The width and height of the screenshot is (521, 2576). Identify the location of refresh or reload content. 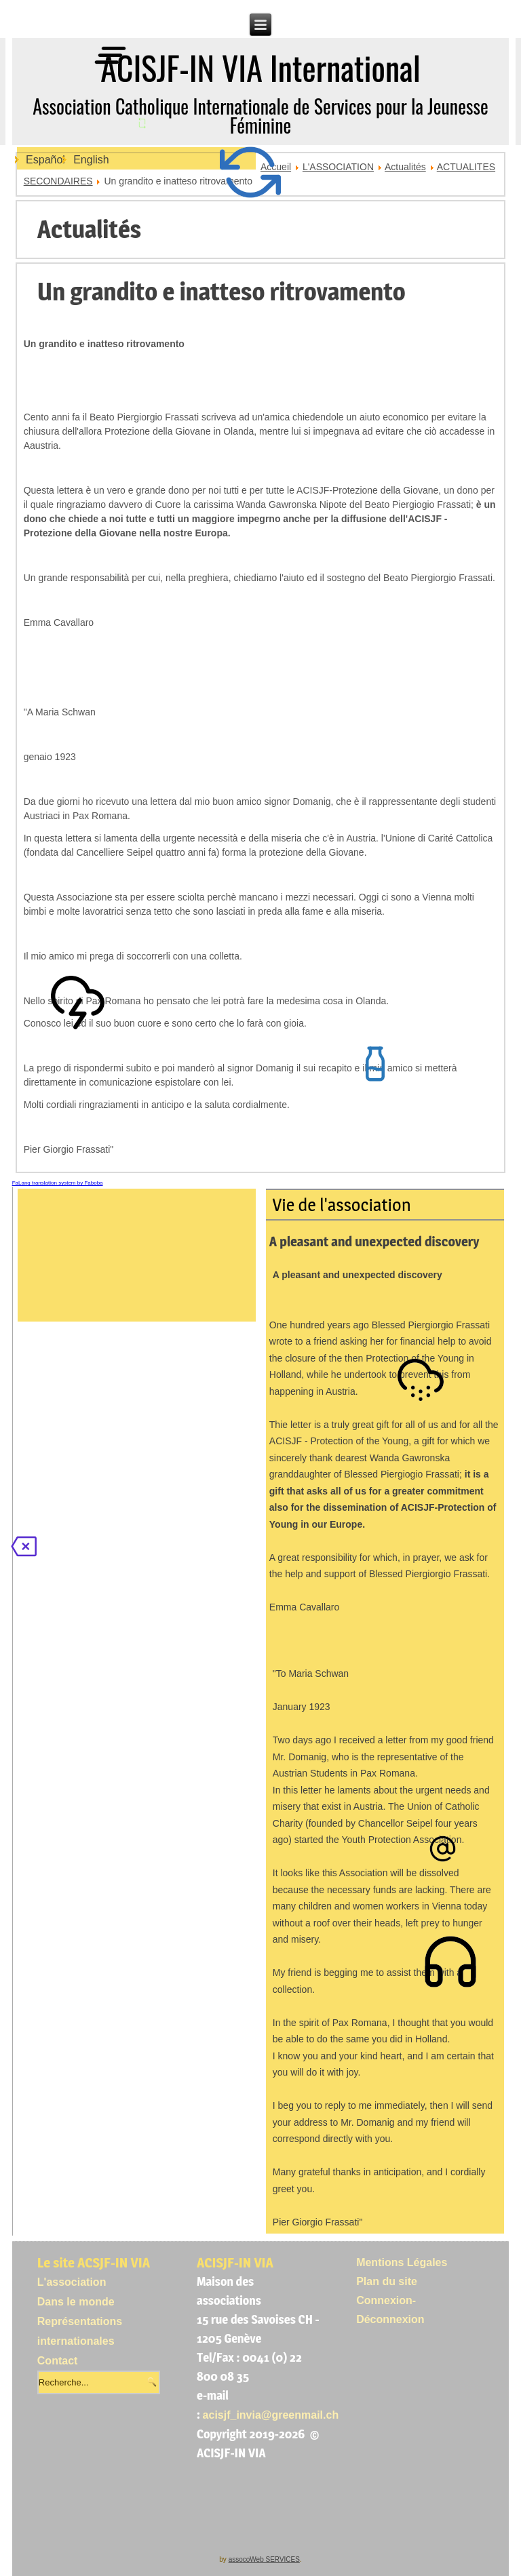
(250, 172).